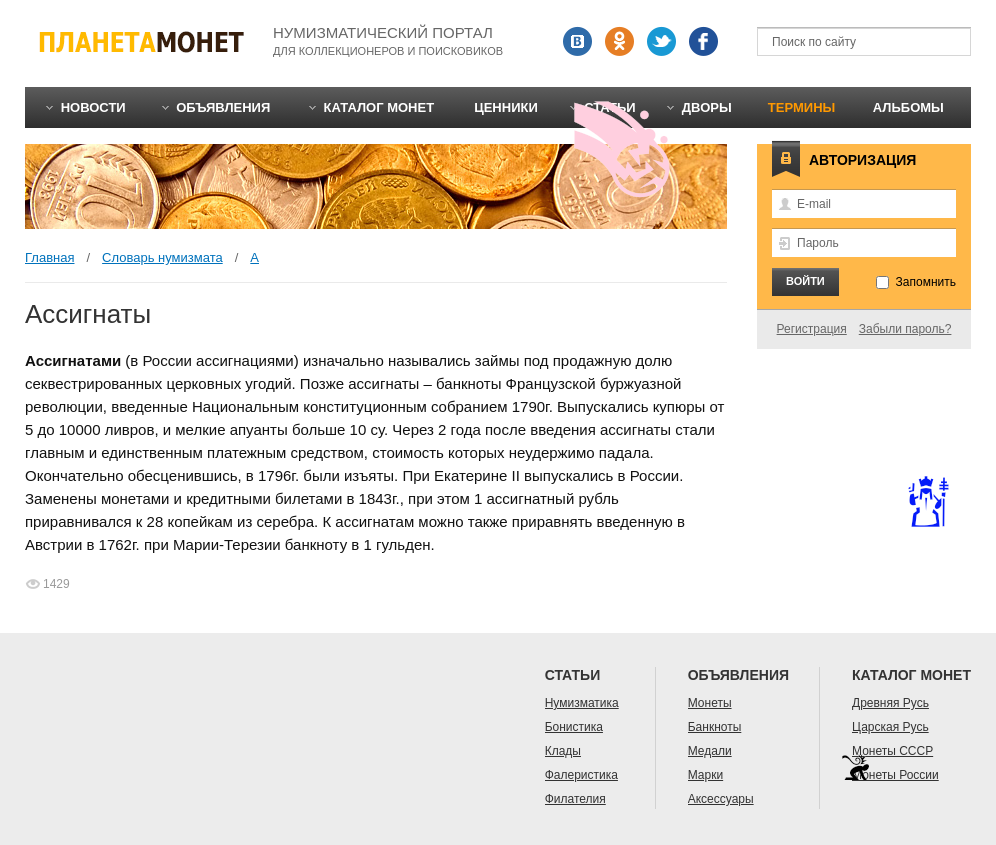 This screenshot has width=996, height=845. Describe the element at coordinates (928, 501) in the screenshot. I see `view the hierophant tarot card` at that location.